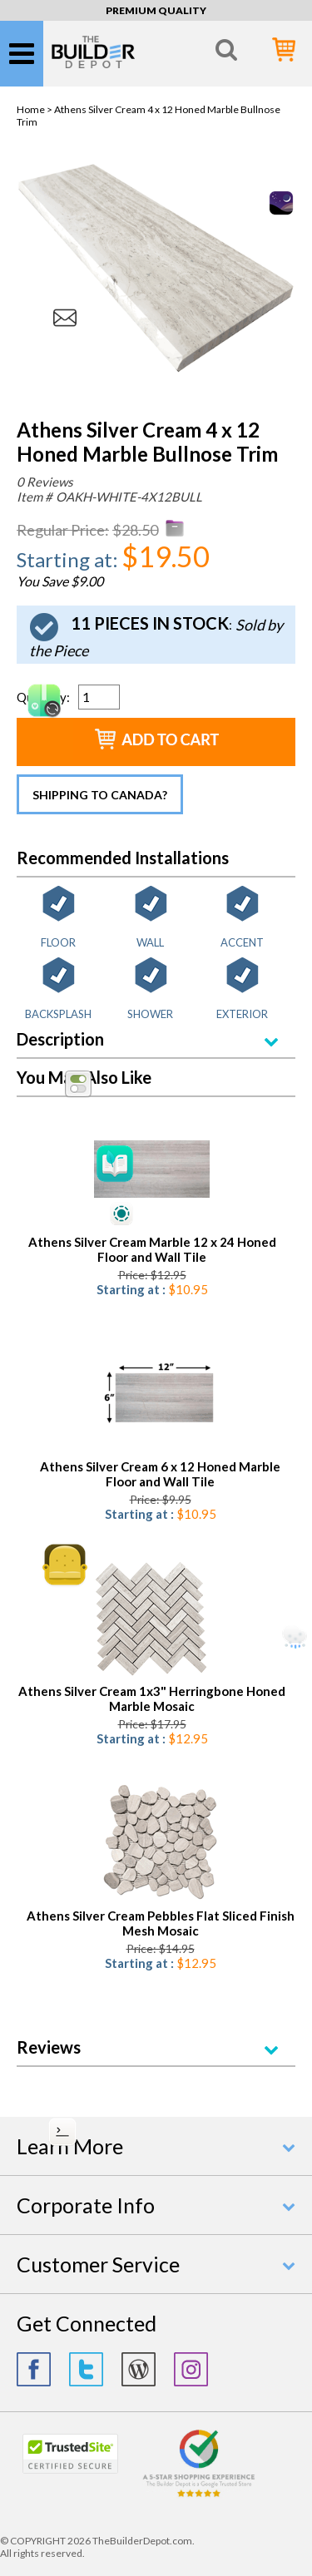 The height and width of the screenshot is (2576, 312). Describe the element at coordinates (175, 528) in the screenshot. I see `open the file manager application` at that location.